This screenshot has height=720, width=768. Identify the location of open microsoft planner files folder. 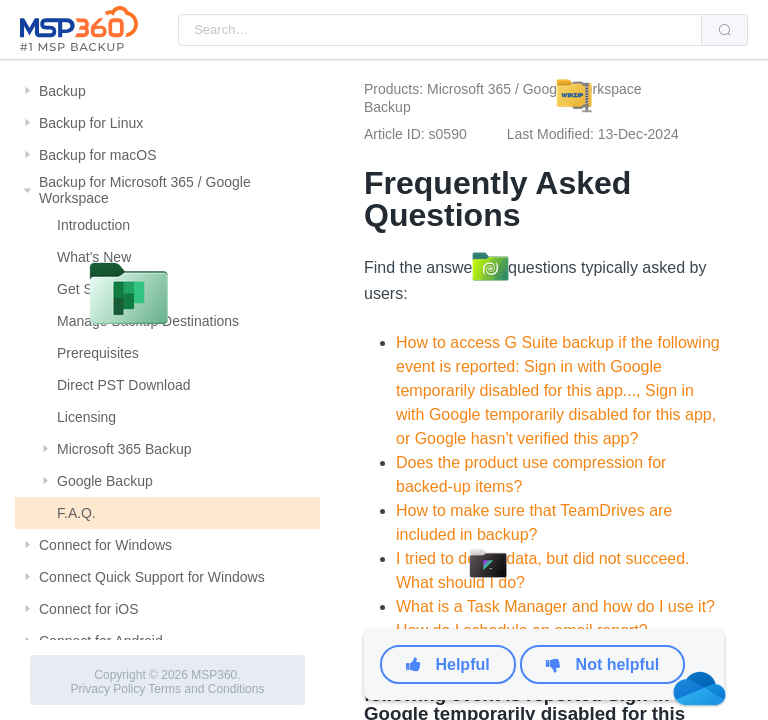
(128, 295).